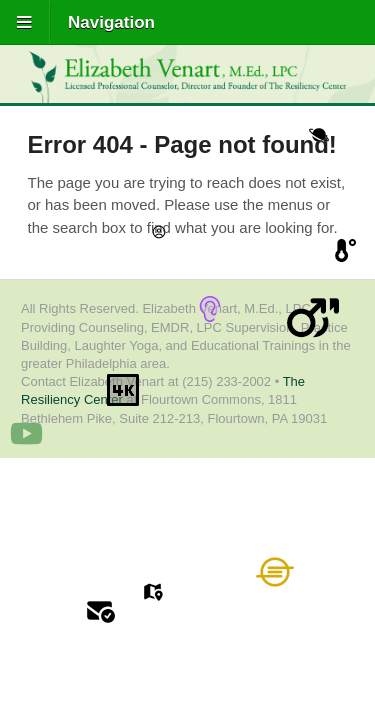  What do you see at coordinates (159, 232) in the screenshot?
I see `view your profile` at bounding box center [159, 232].